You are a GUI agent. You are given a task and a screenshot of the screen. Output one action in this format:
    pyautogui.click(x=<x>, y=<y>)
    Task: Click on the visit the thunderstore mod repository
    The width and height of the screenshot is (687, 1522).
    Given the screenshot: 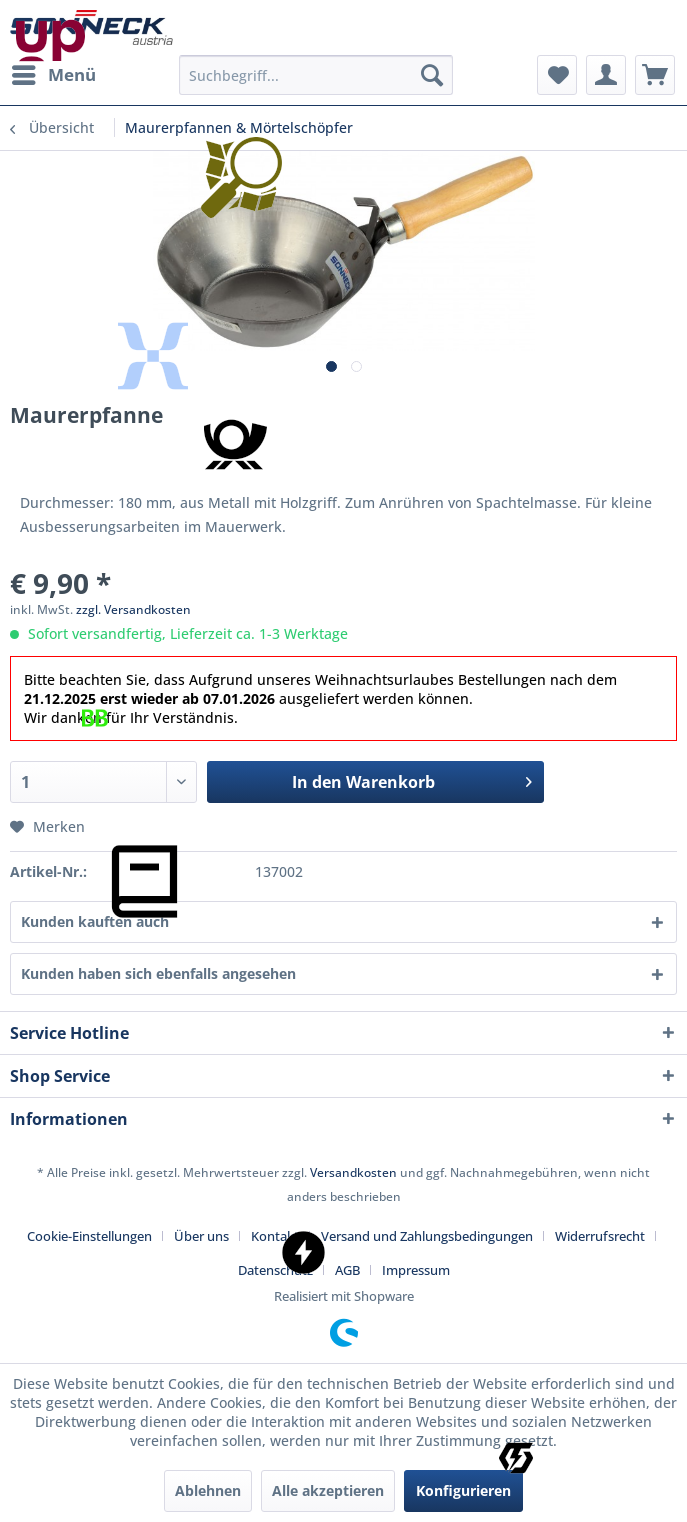 What is the action you would take?
    pyautogui.click(x=516, y=1458)
    